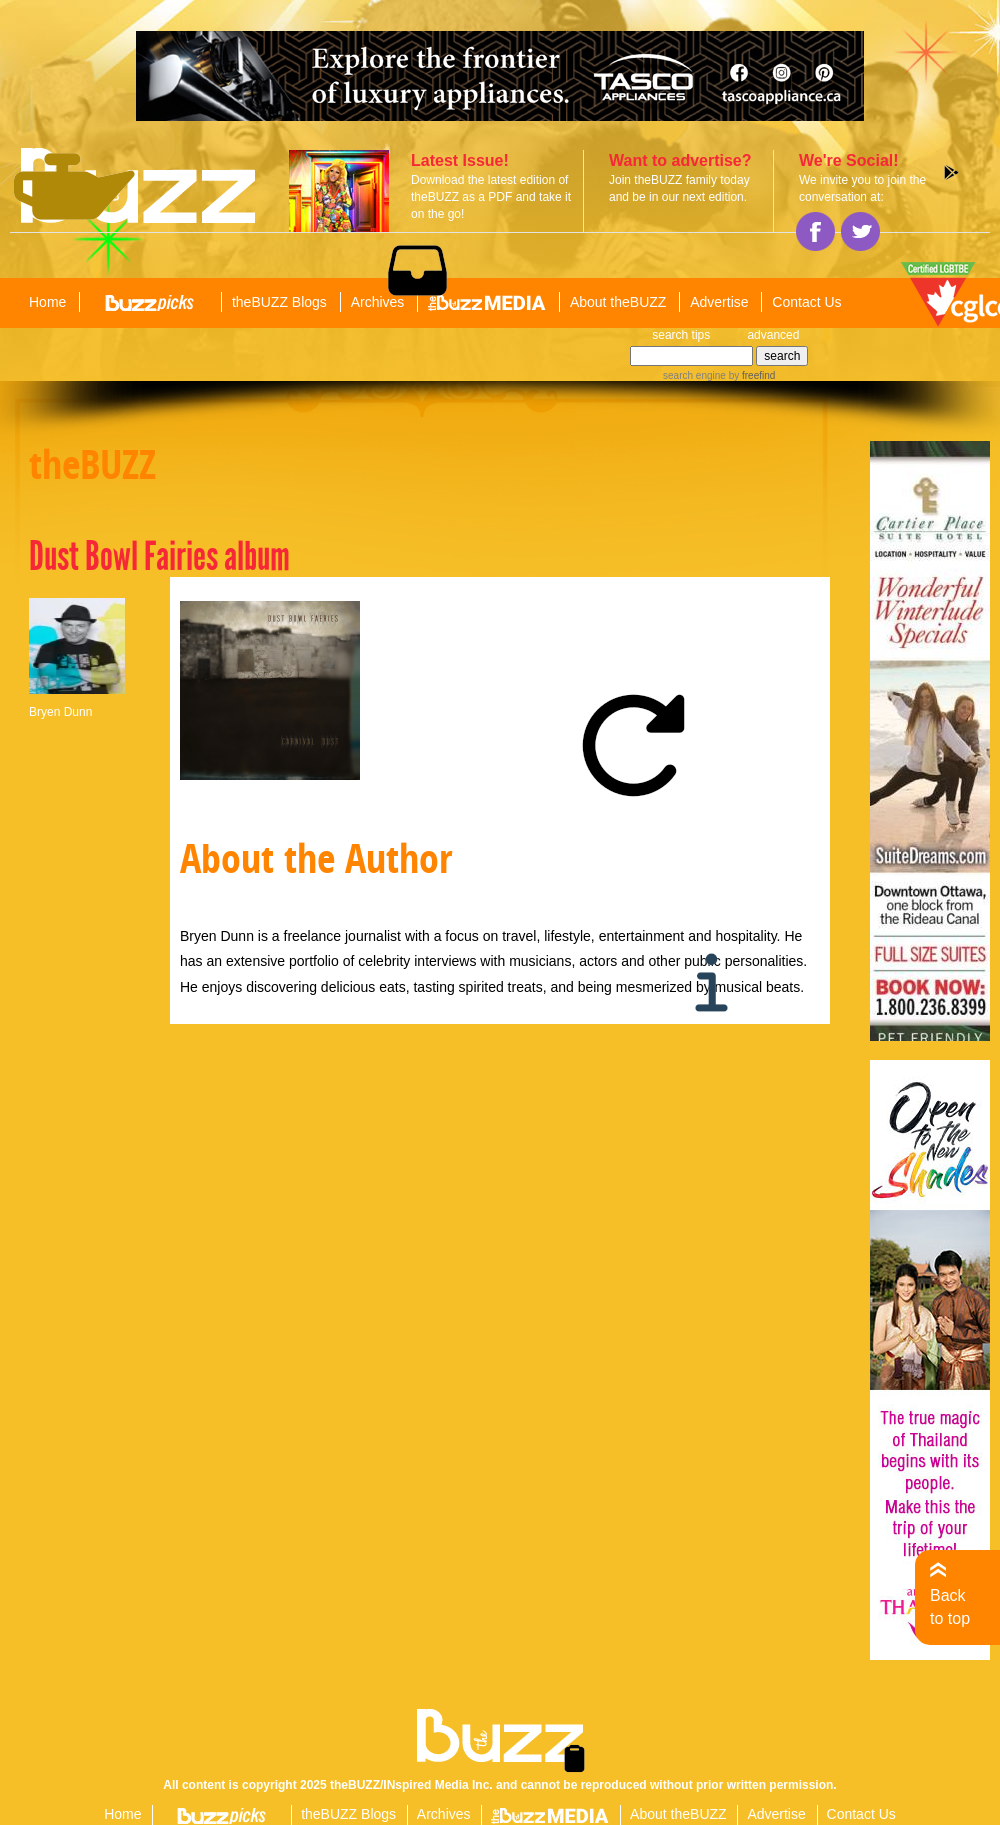  Describe the element at coordinates (951, 172) in the screenshot. I see `open google play store` at that location.